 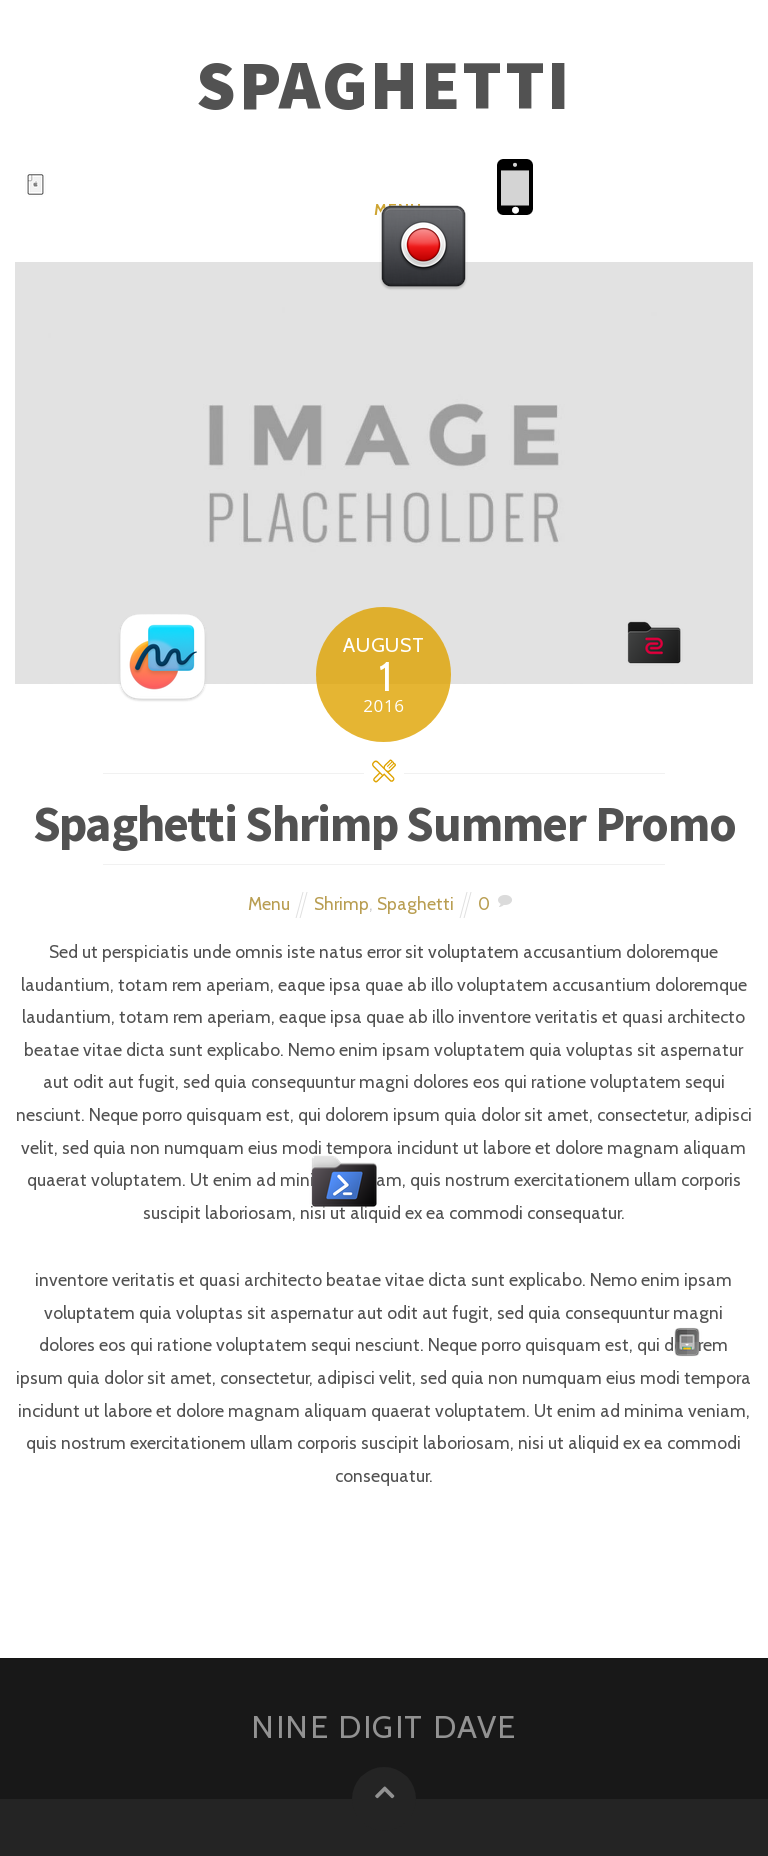 I want to click on open freeform app for collaborative whiteboarding, so click(x=162, y=656).